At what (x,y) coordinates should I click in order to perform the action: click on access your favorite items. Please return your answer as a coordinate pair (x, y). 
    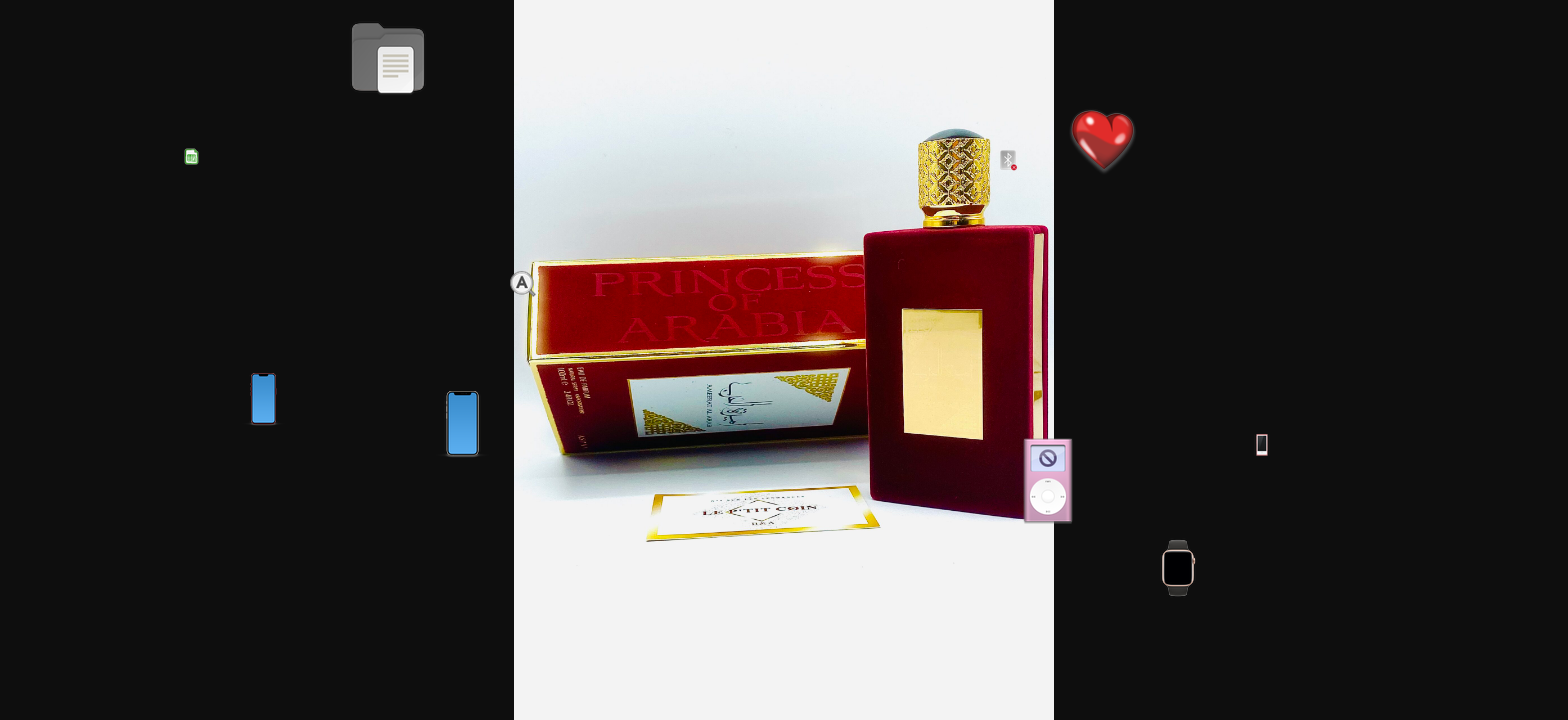
    Looking at the image, I should click on (1105, 141).